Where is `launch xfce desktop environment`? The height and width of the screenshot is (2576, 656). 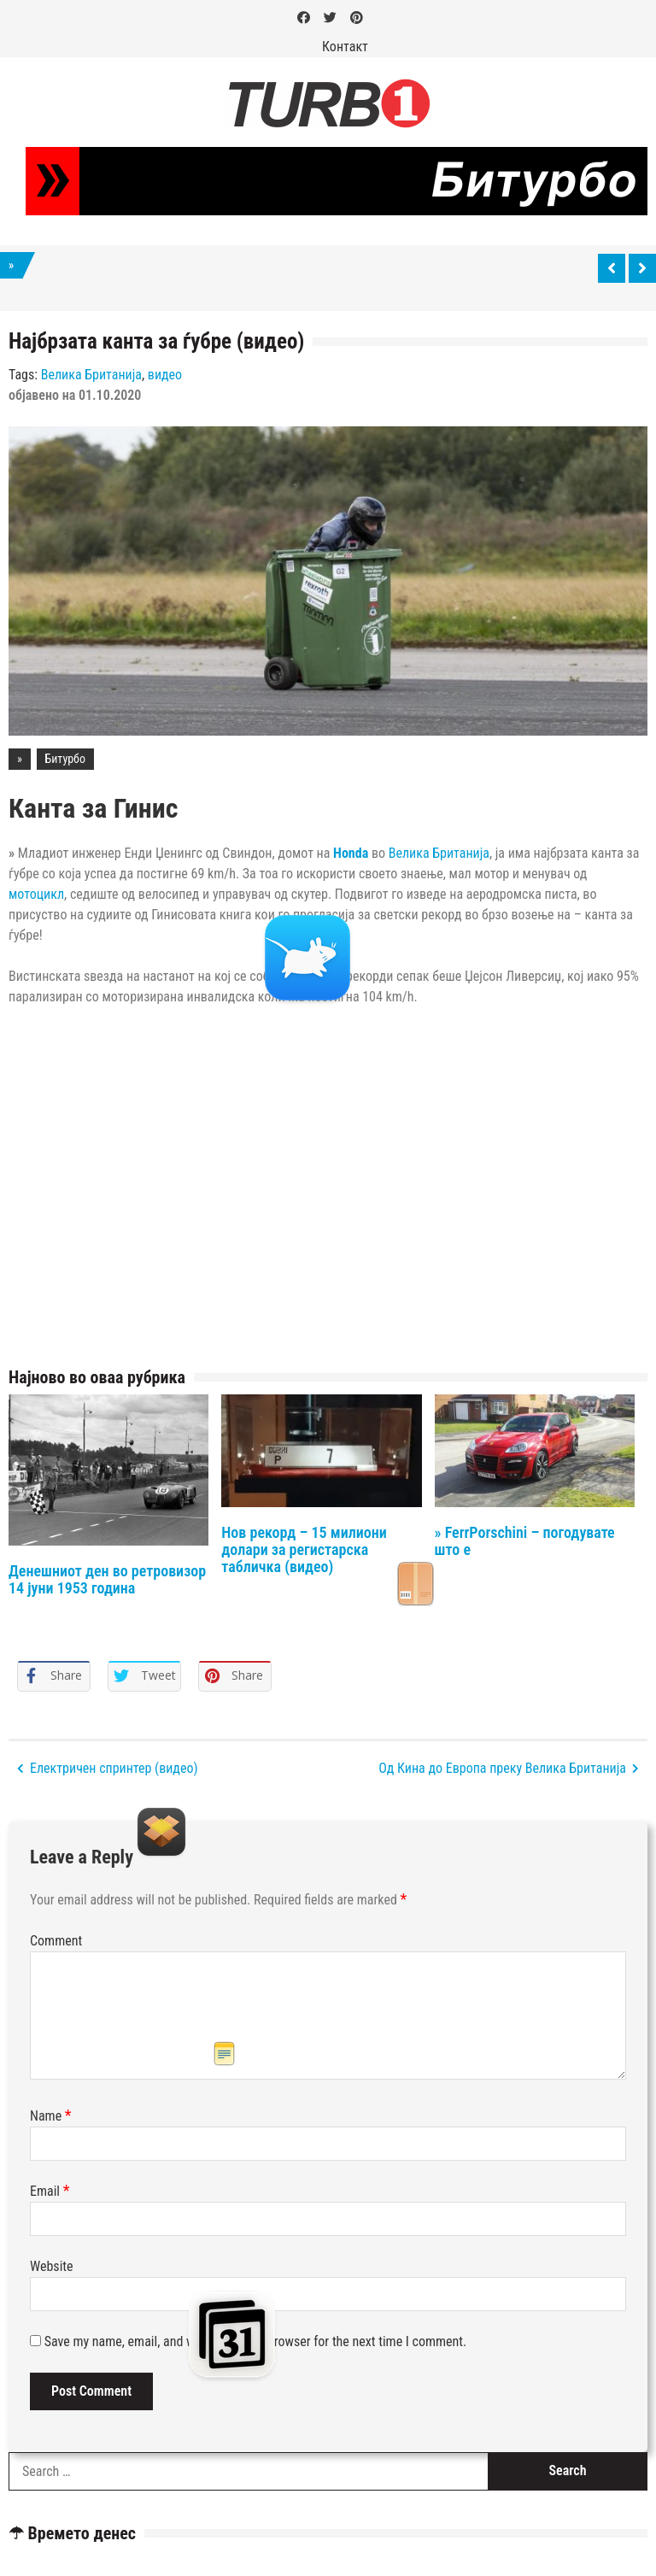
launch xfce desktop environment is located at coordinates (308, 958).